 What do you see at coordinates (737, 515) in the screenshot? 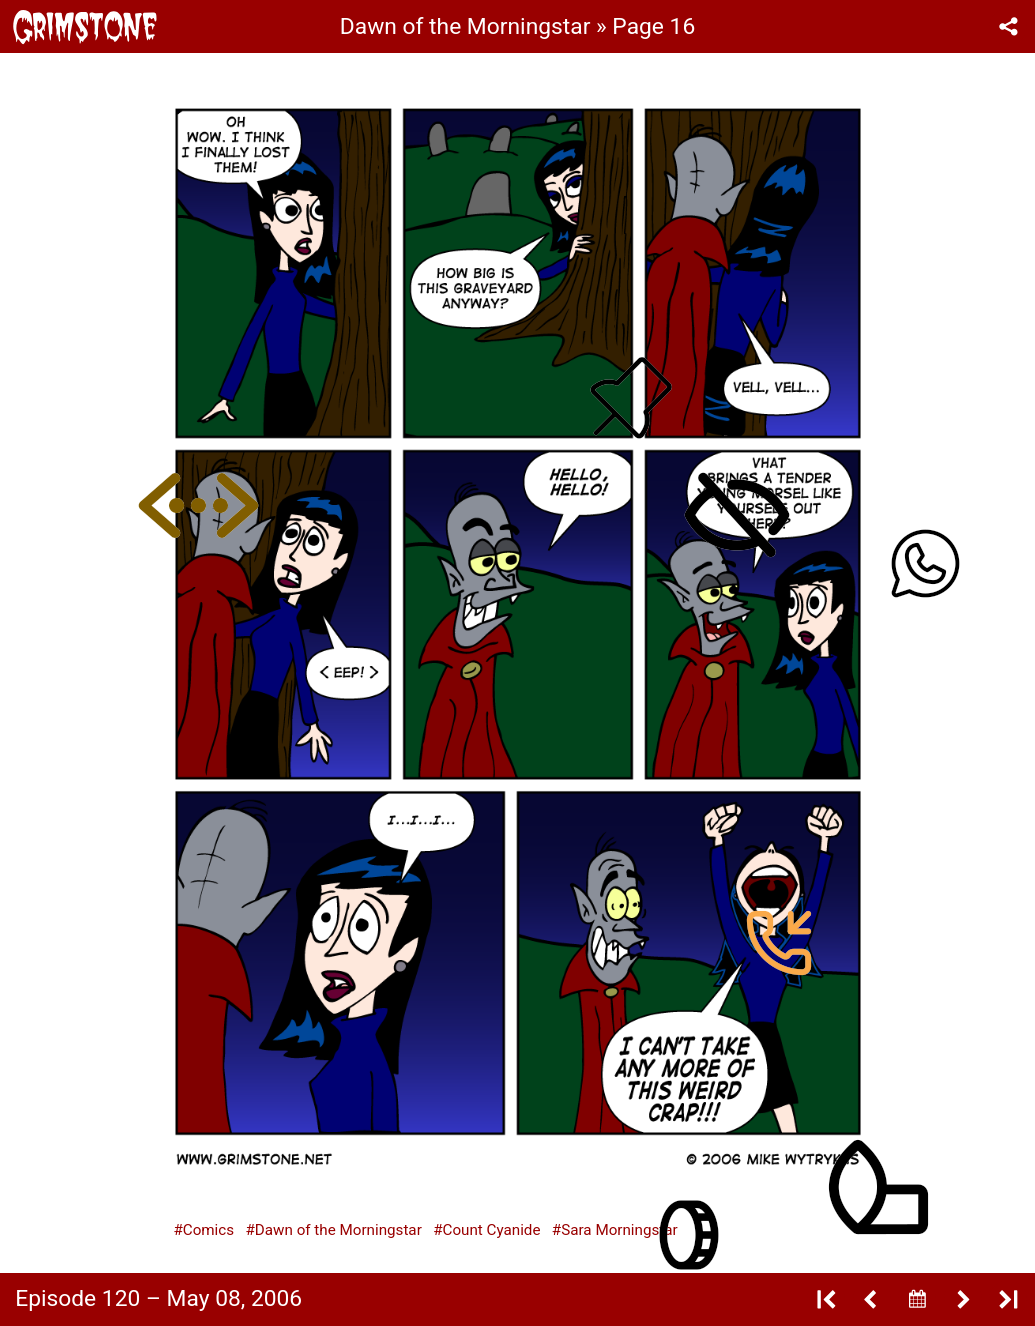
I see `hide password or sensitive content` at bounding box center [737, 515].